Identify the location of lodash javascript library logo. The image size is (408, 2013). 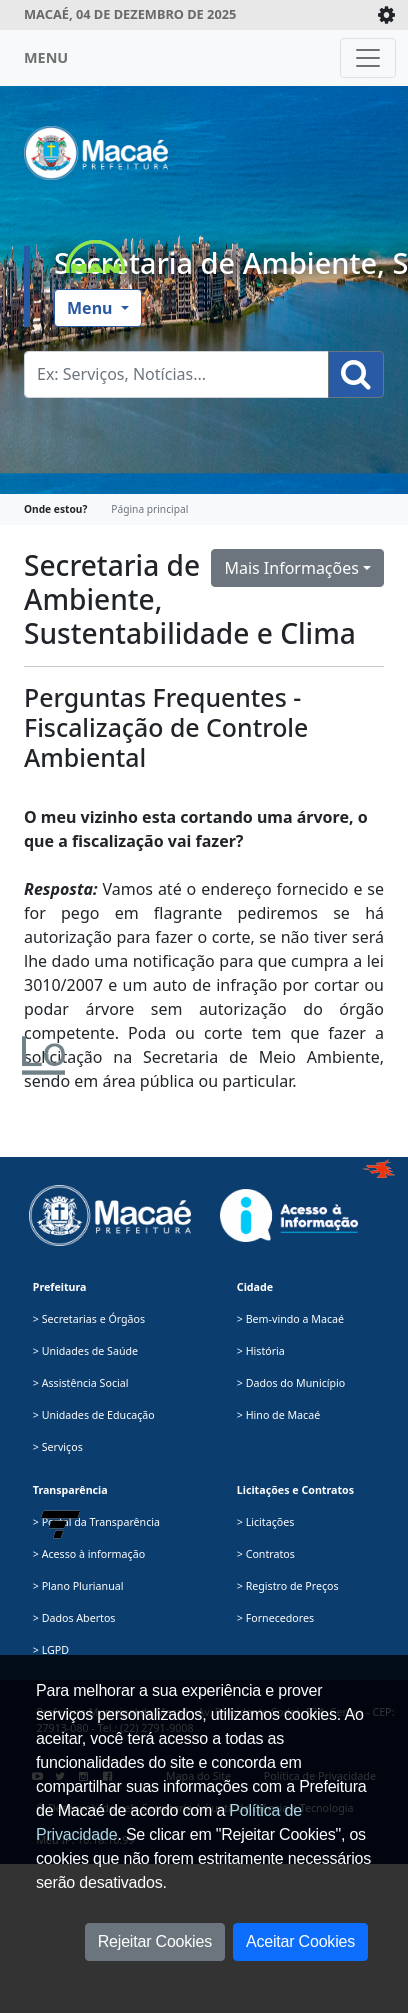
(43, 1055).